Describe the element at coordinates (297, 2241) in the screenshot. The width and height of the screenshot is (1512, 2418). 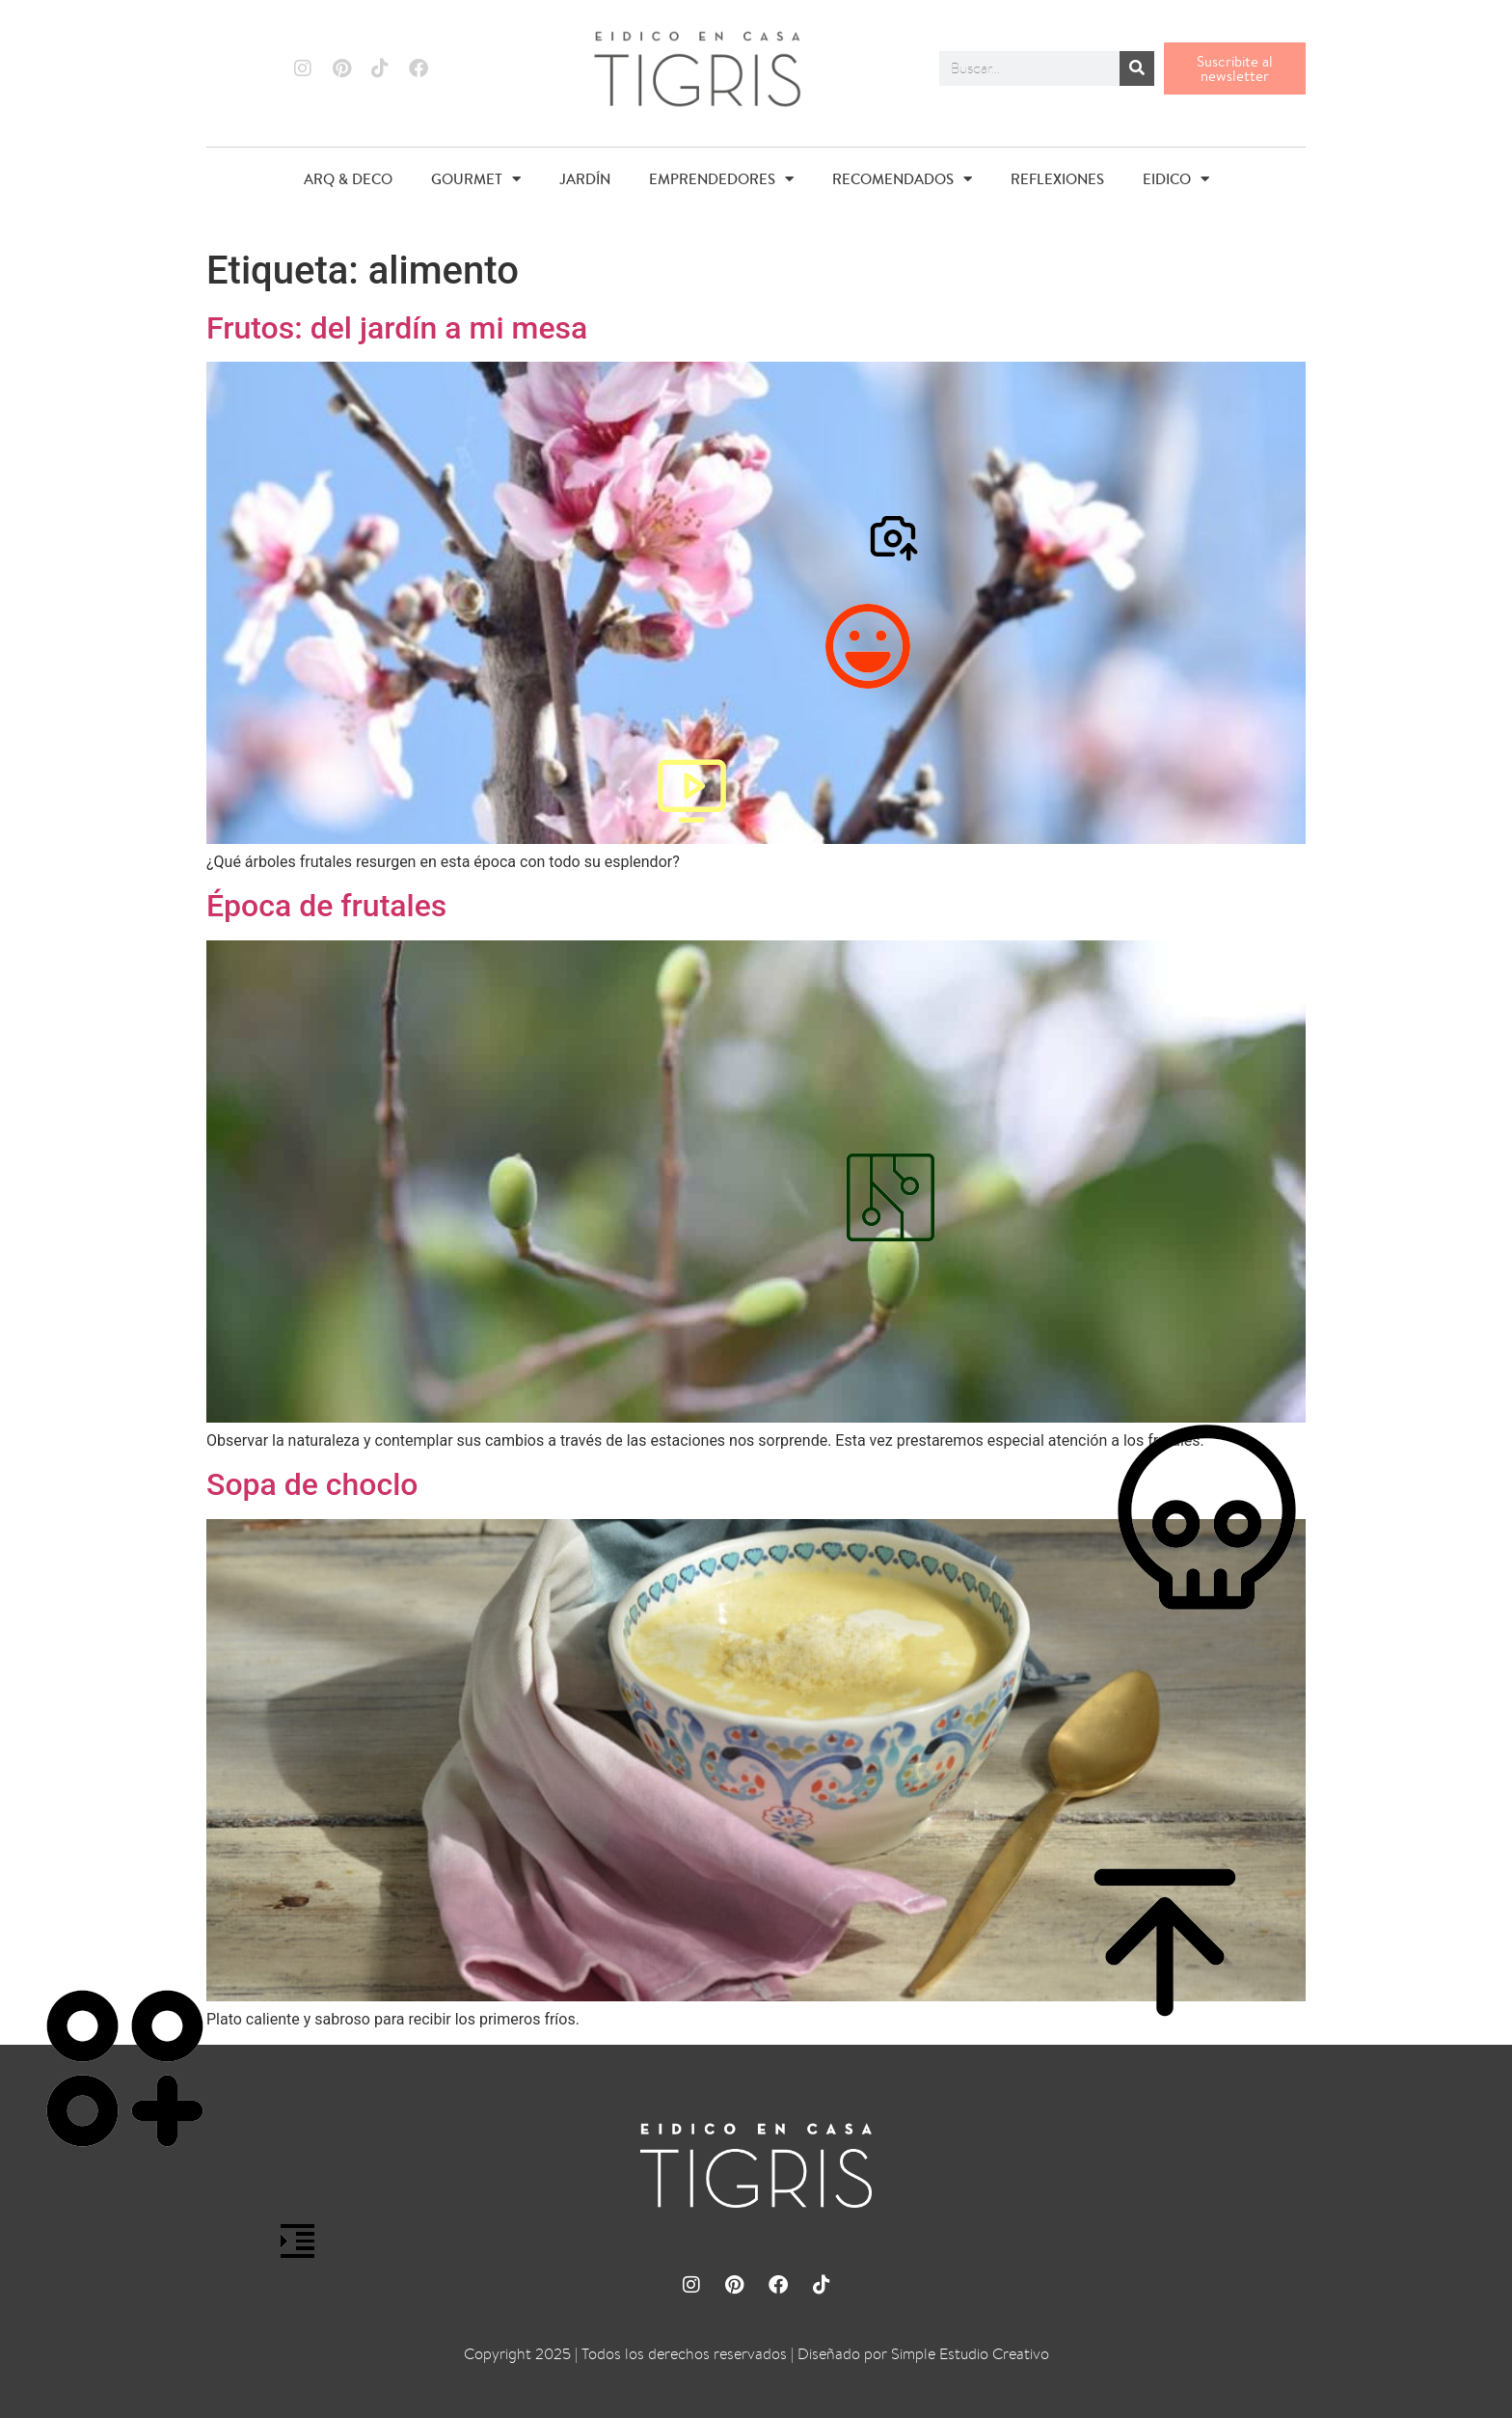
I see `increase text indentation` at that location.